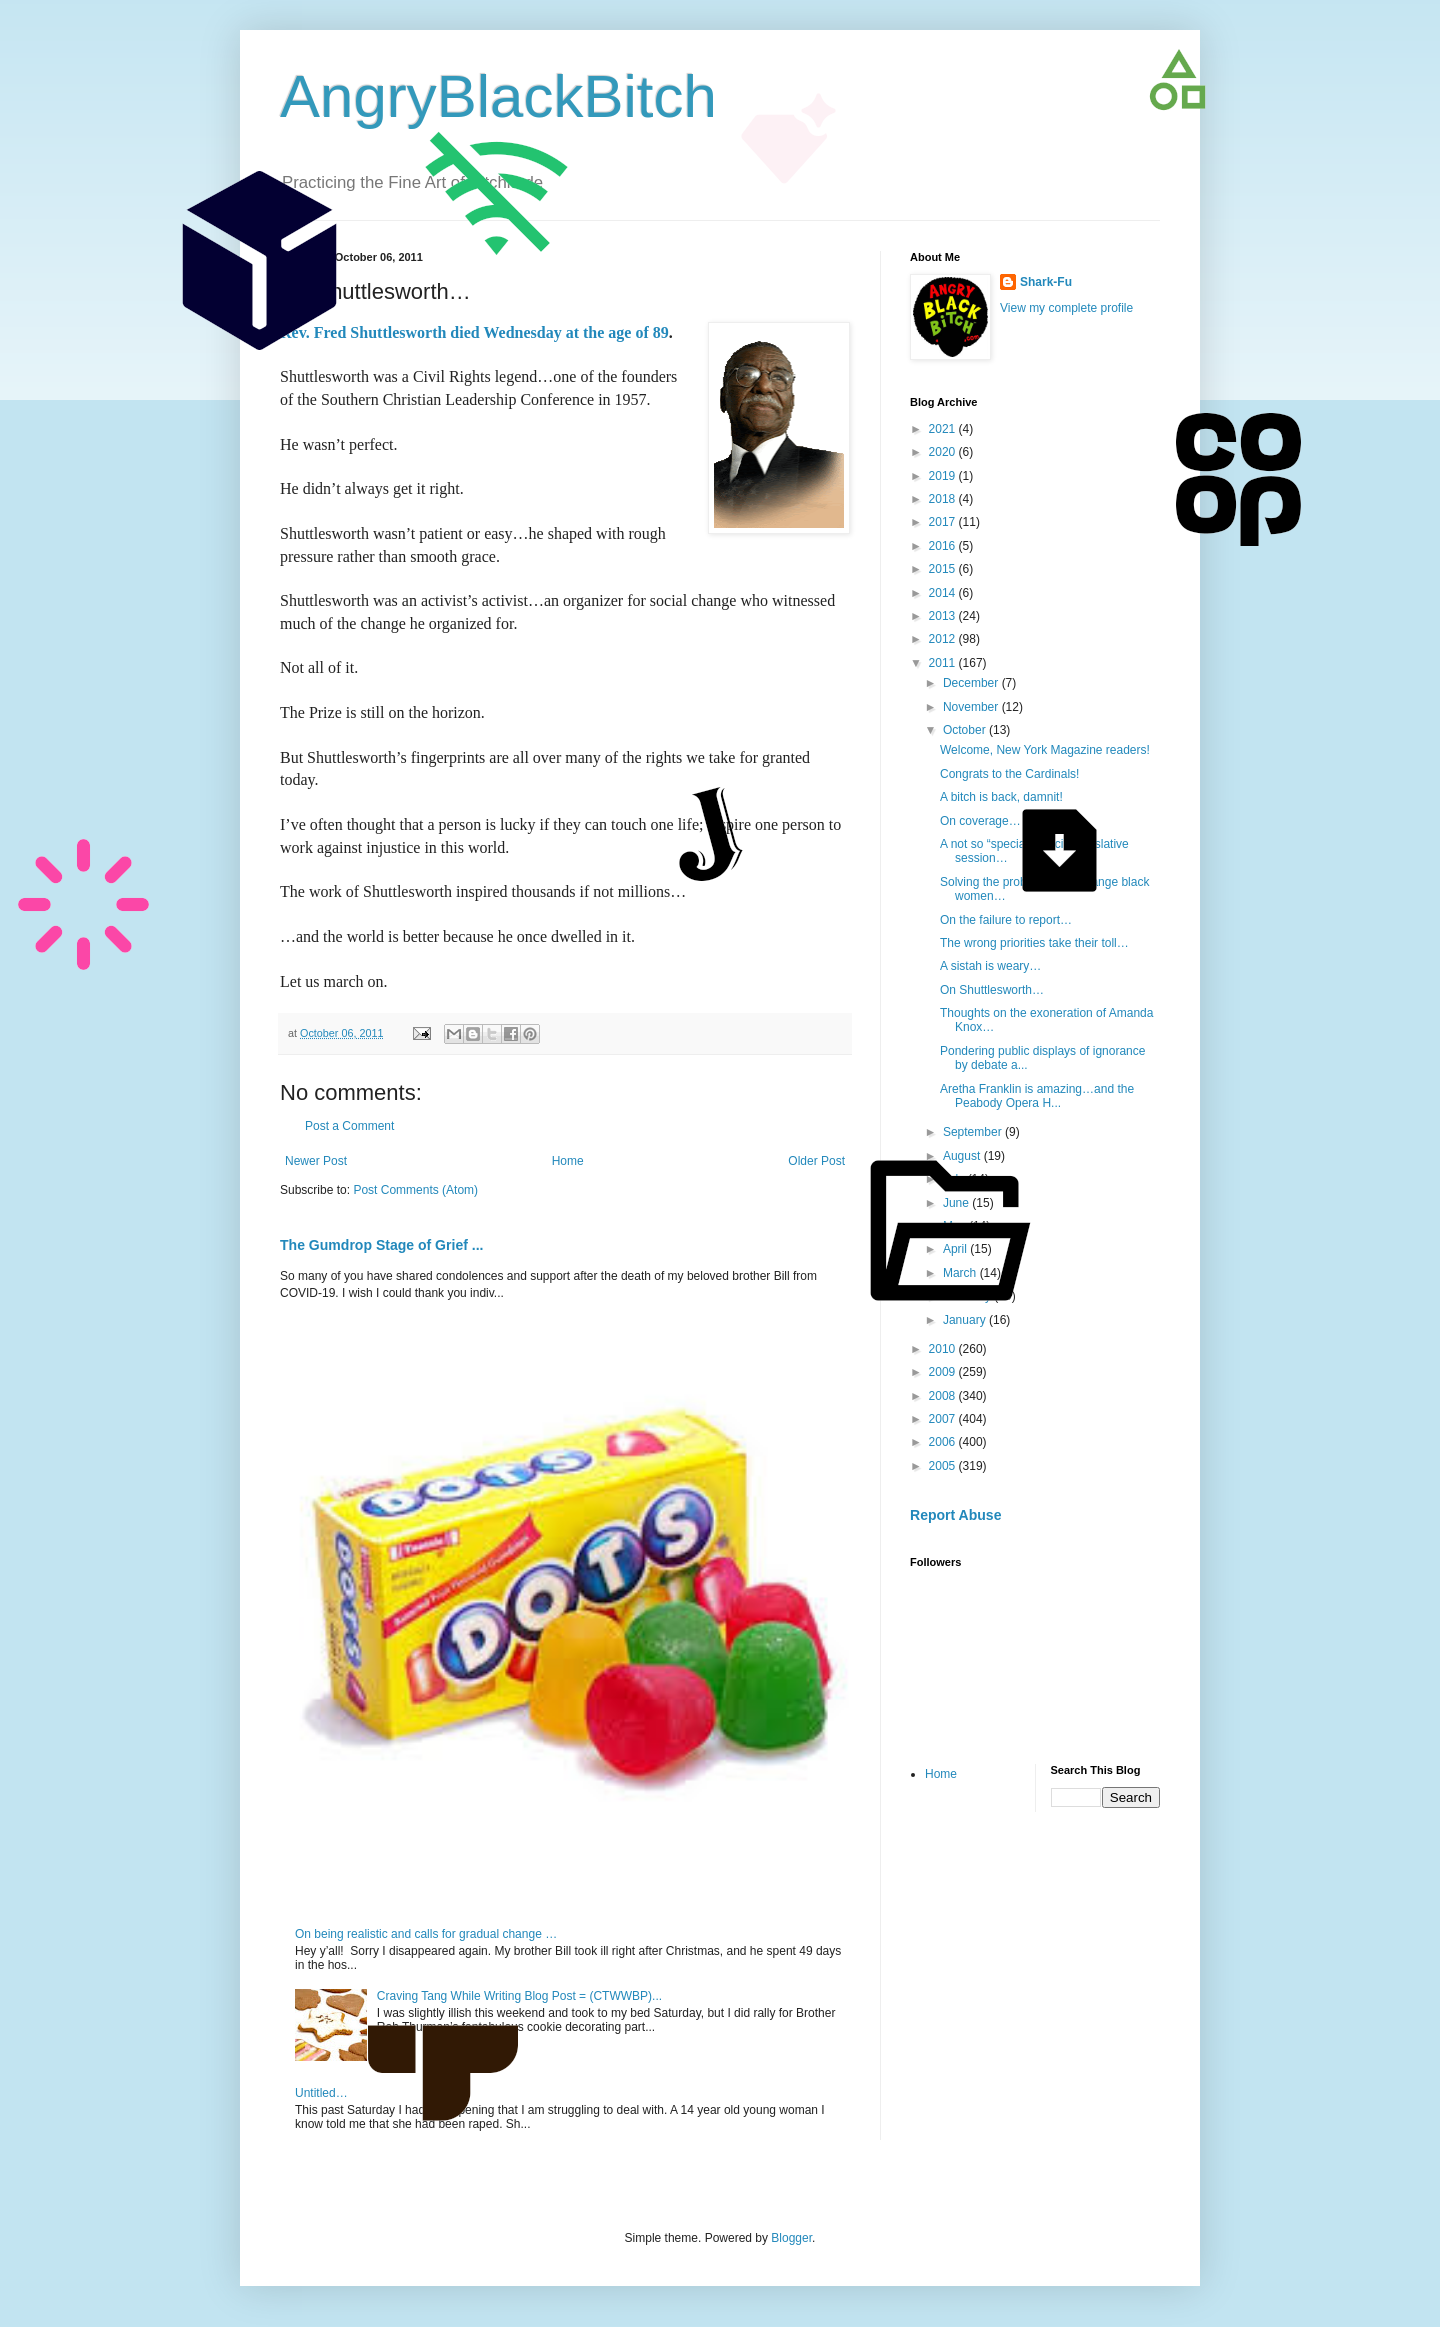  I want to click on visit top.gg website, so click(443, 2073).